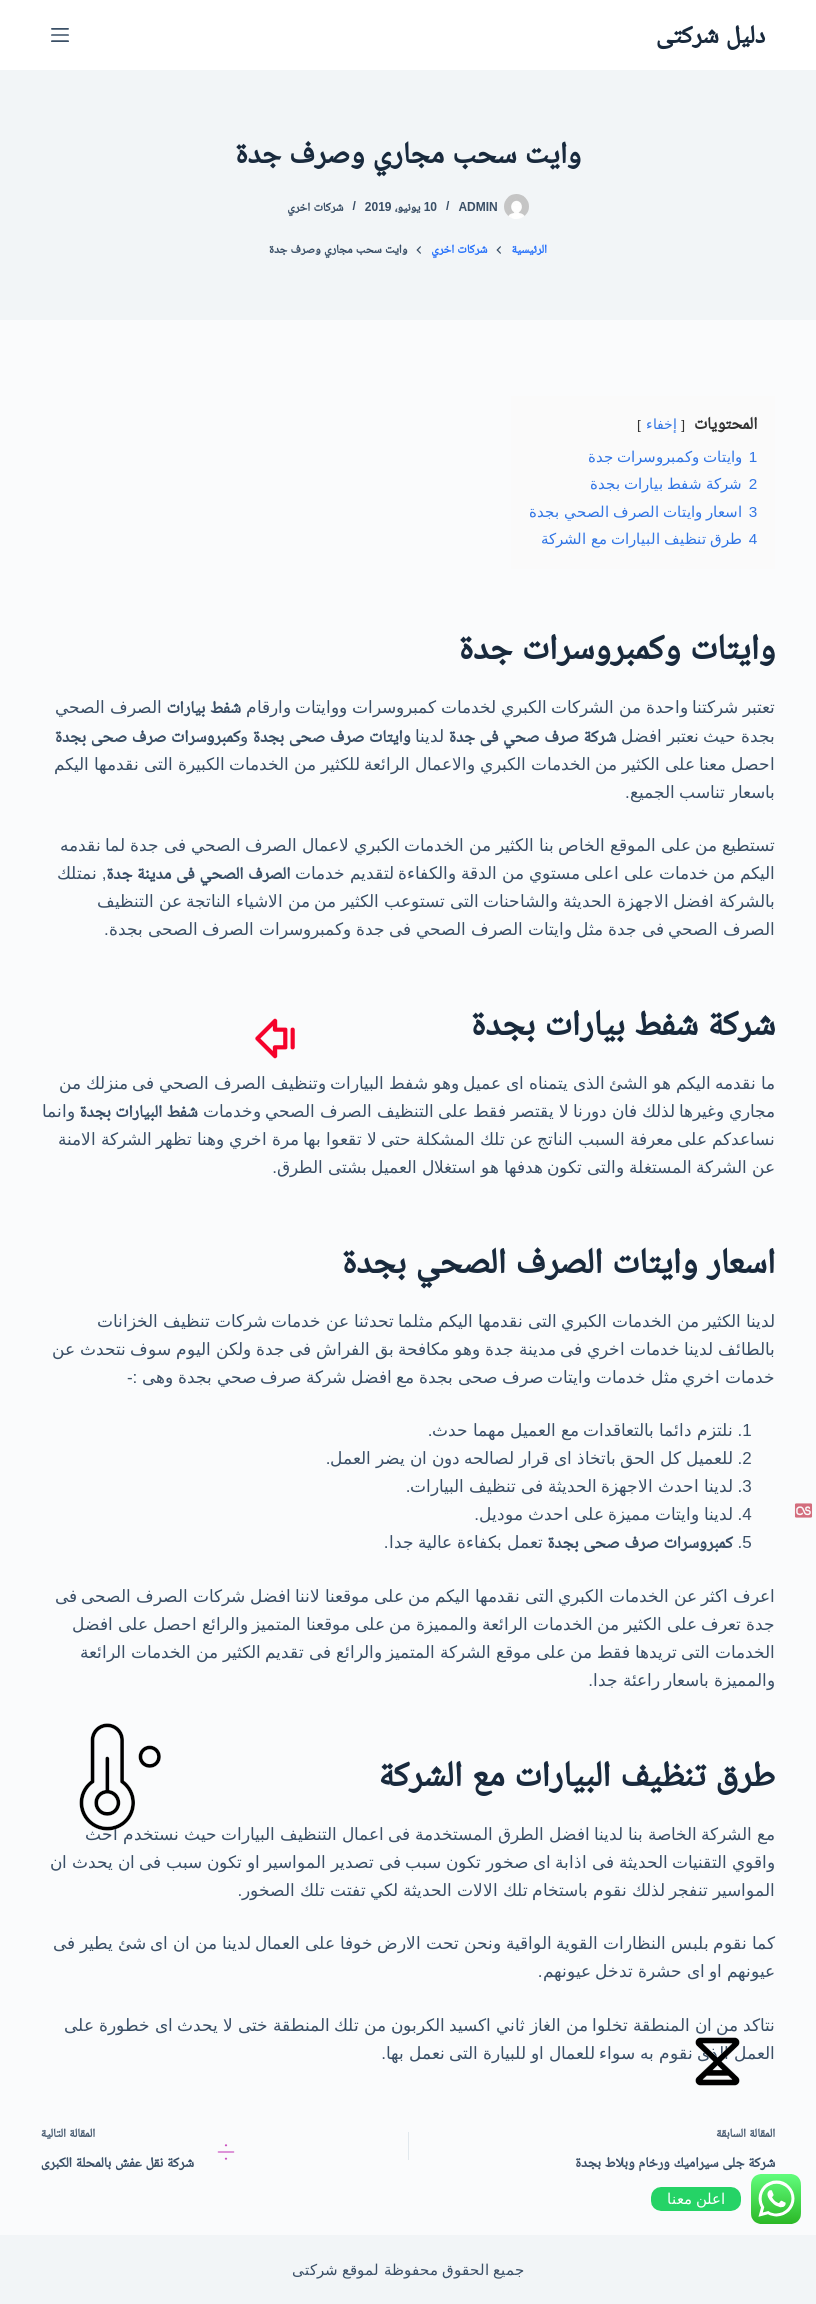 The height and width of the screenshot is (2304, 816). Describe the element at coordinates (717, 2061) in the screenshot. I see `indicates time is running low or nearly expired` at that location.